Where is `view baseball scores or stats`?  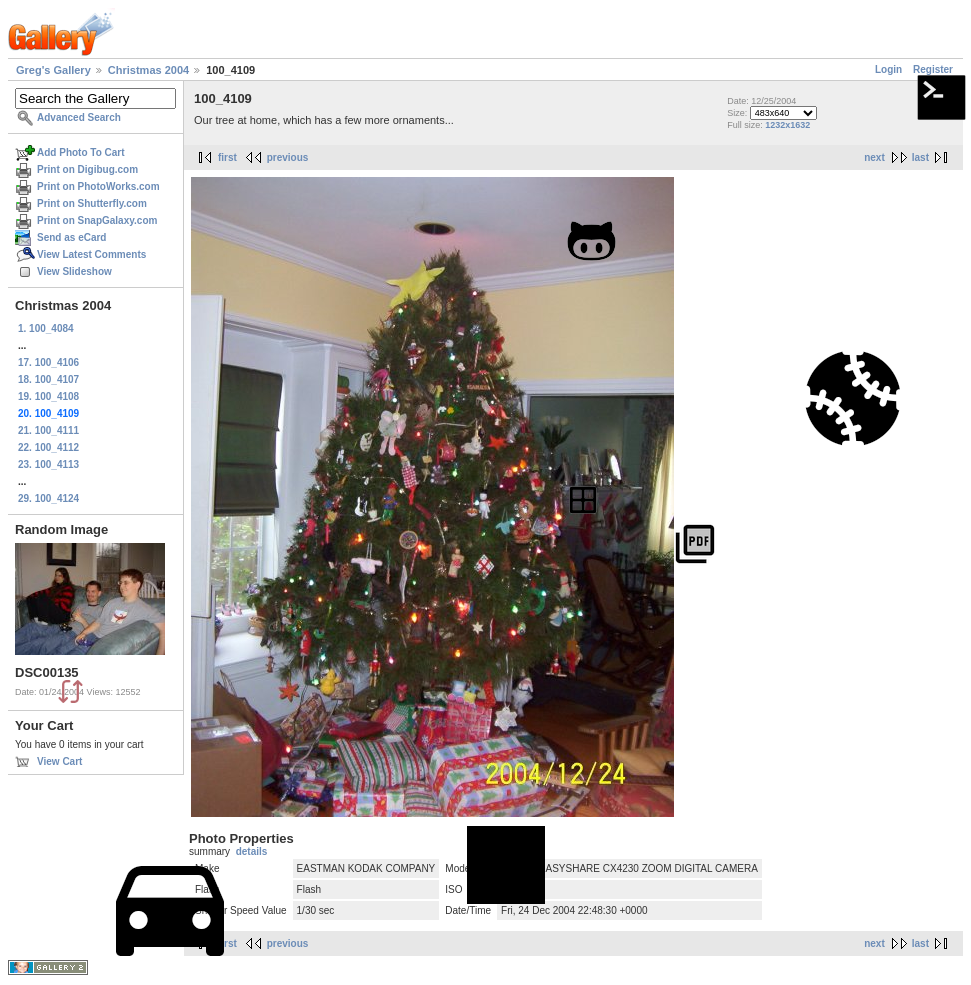 view baseball scores or stats is located at coordinates (853, 398).